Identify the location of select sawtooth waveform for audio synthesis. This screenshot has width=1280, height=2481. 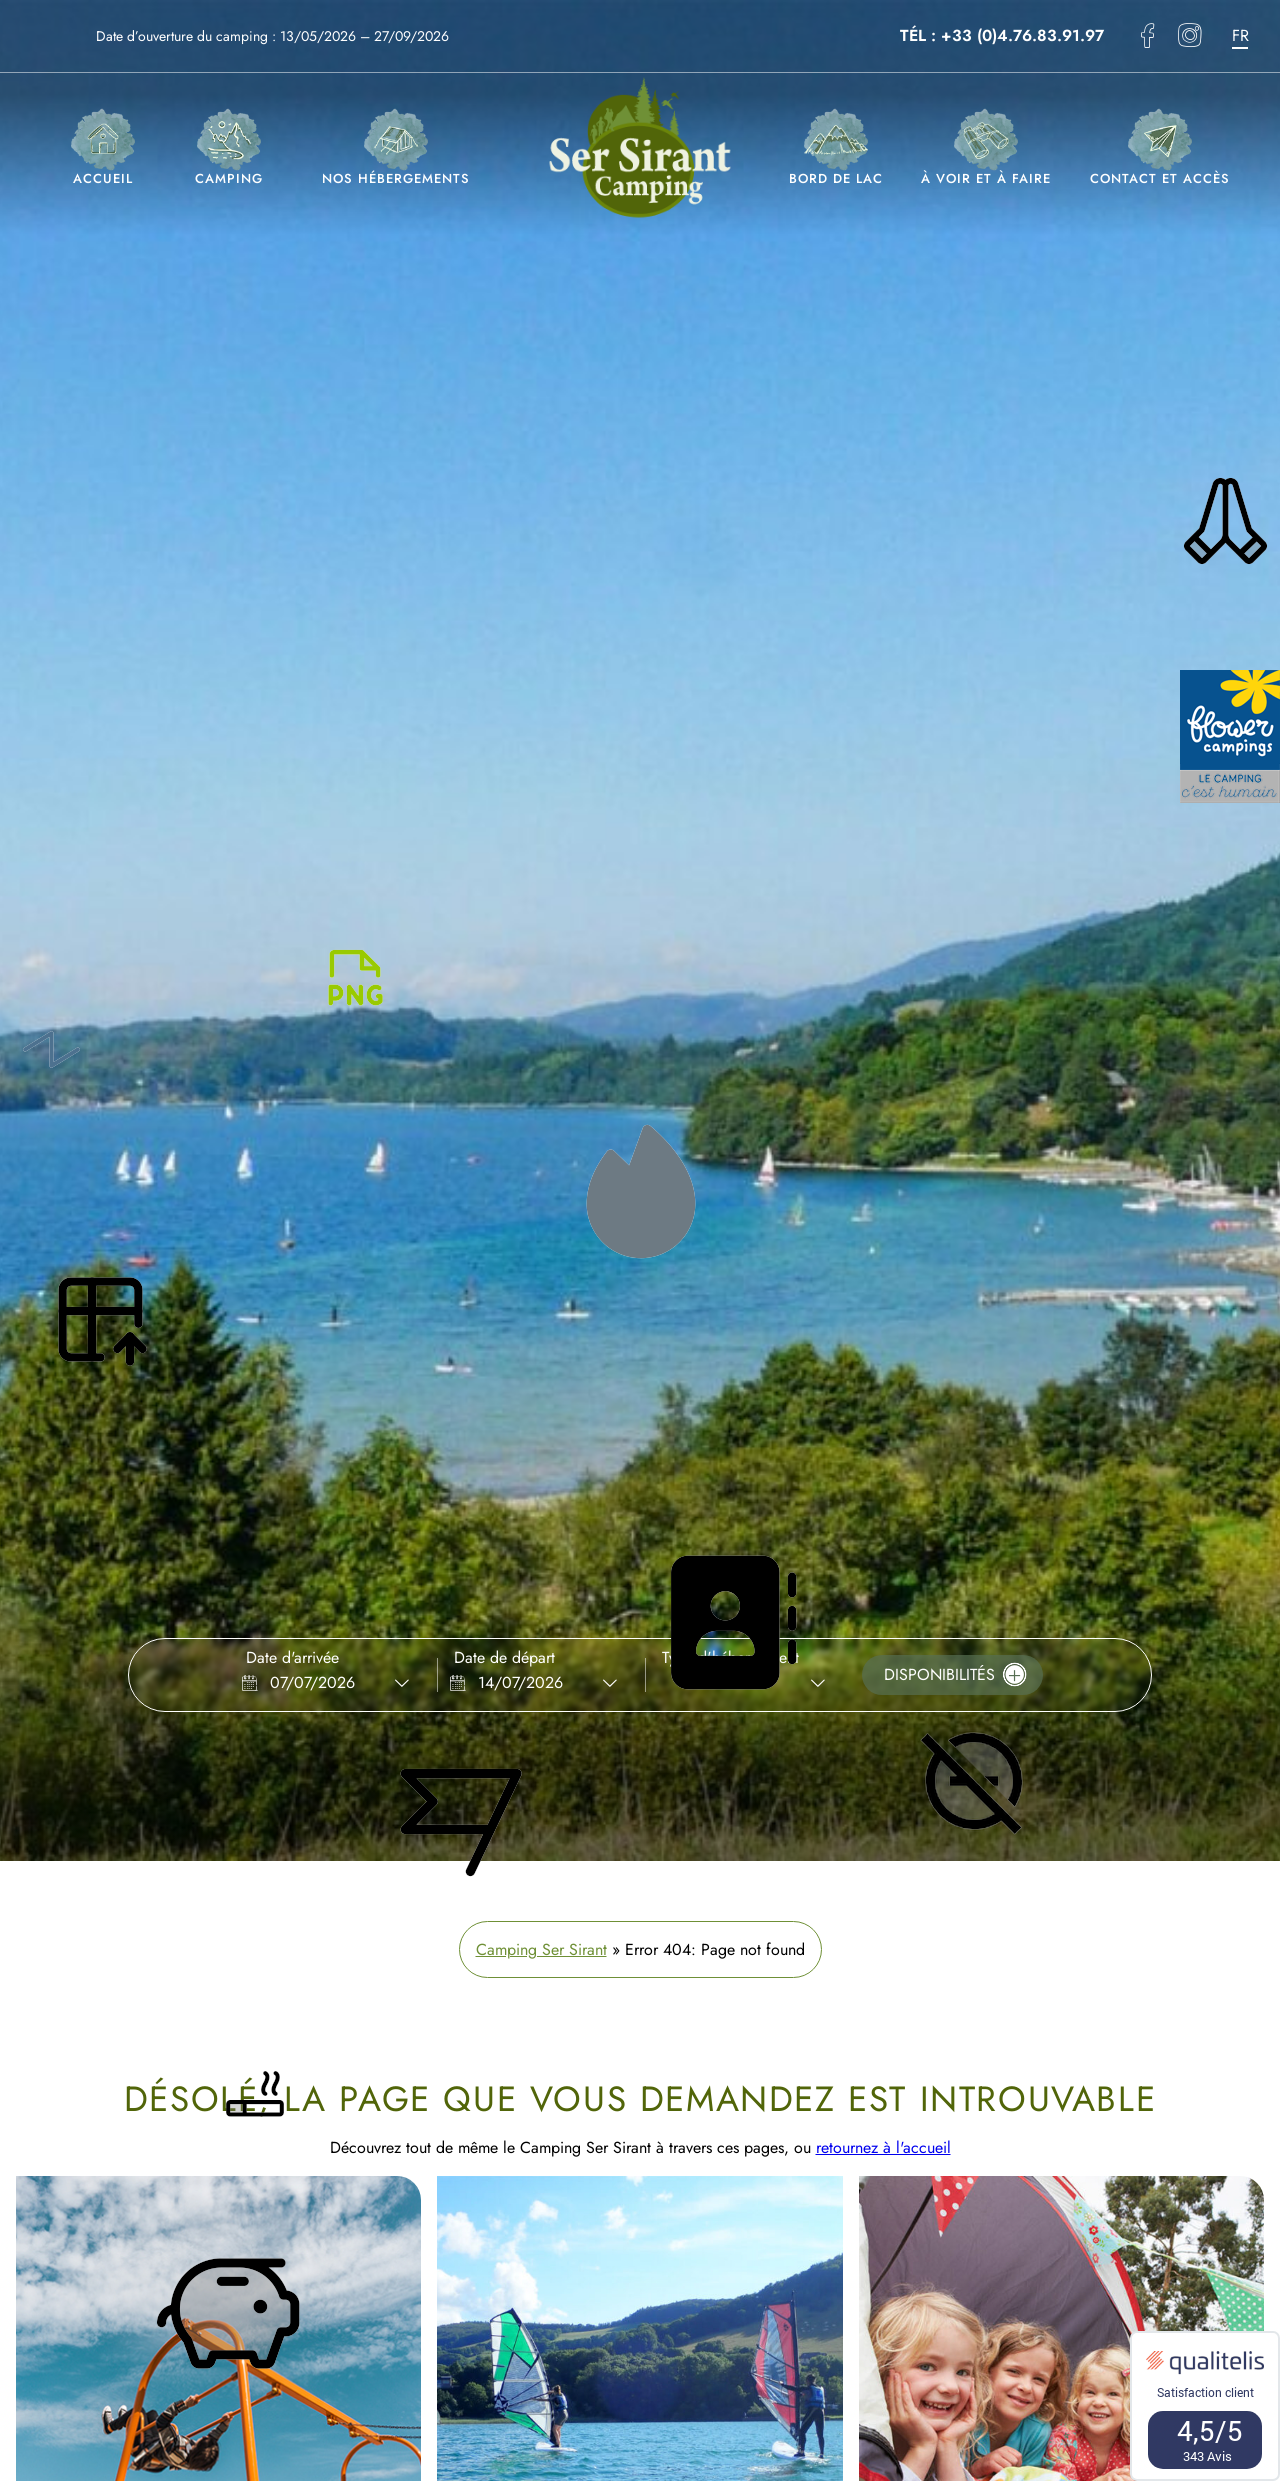
(51, 1049).